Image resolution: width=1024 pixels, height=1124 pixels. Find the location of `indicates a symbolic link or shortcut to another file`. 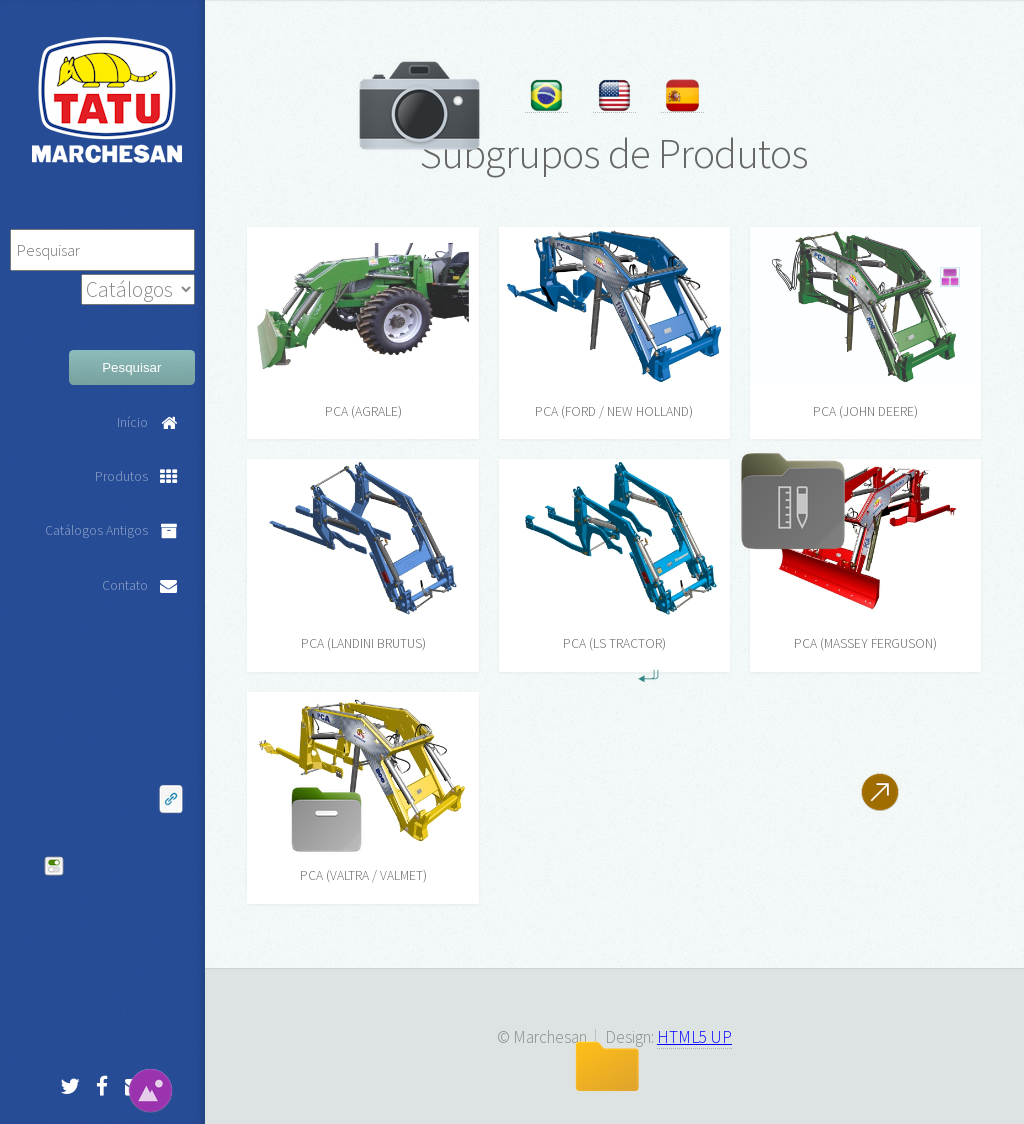

indicates a symbolic link or shortcut to another file is located at coordinates (880, 792).